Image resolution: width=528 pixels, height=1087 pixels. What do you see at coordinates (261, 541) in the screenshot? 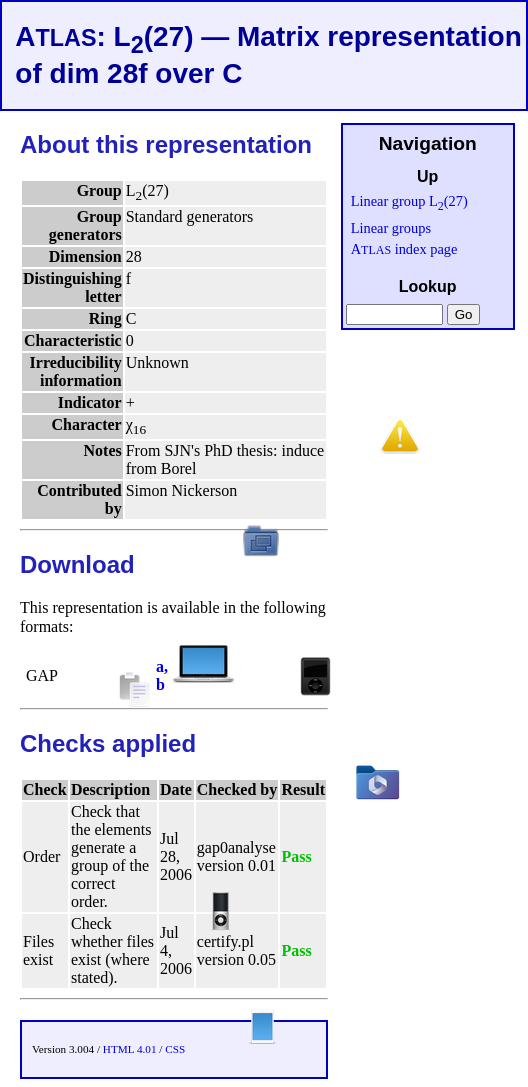
I see `access media library content folder` at bounding box center [261, 541].